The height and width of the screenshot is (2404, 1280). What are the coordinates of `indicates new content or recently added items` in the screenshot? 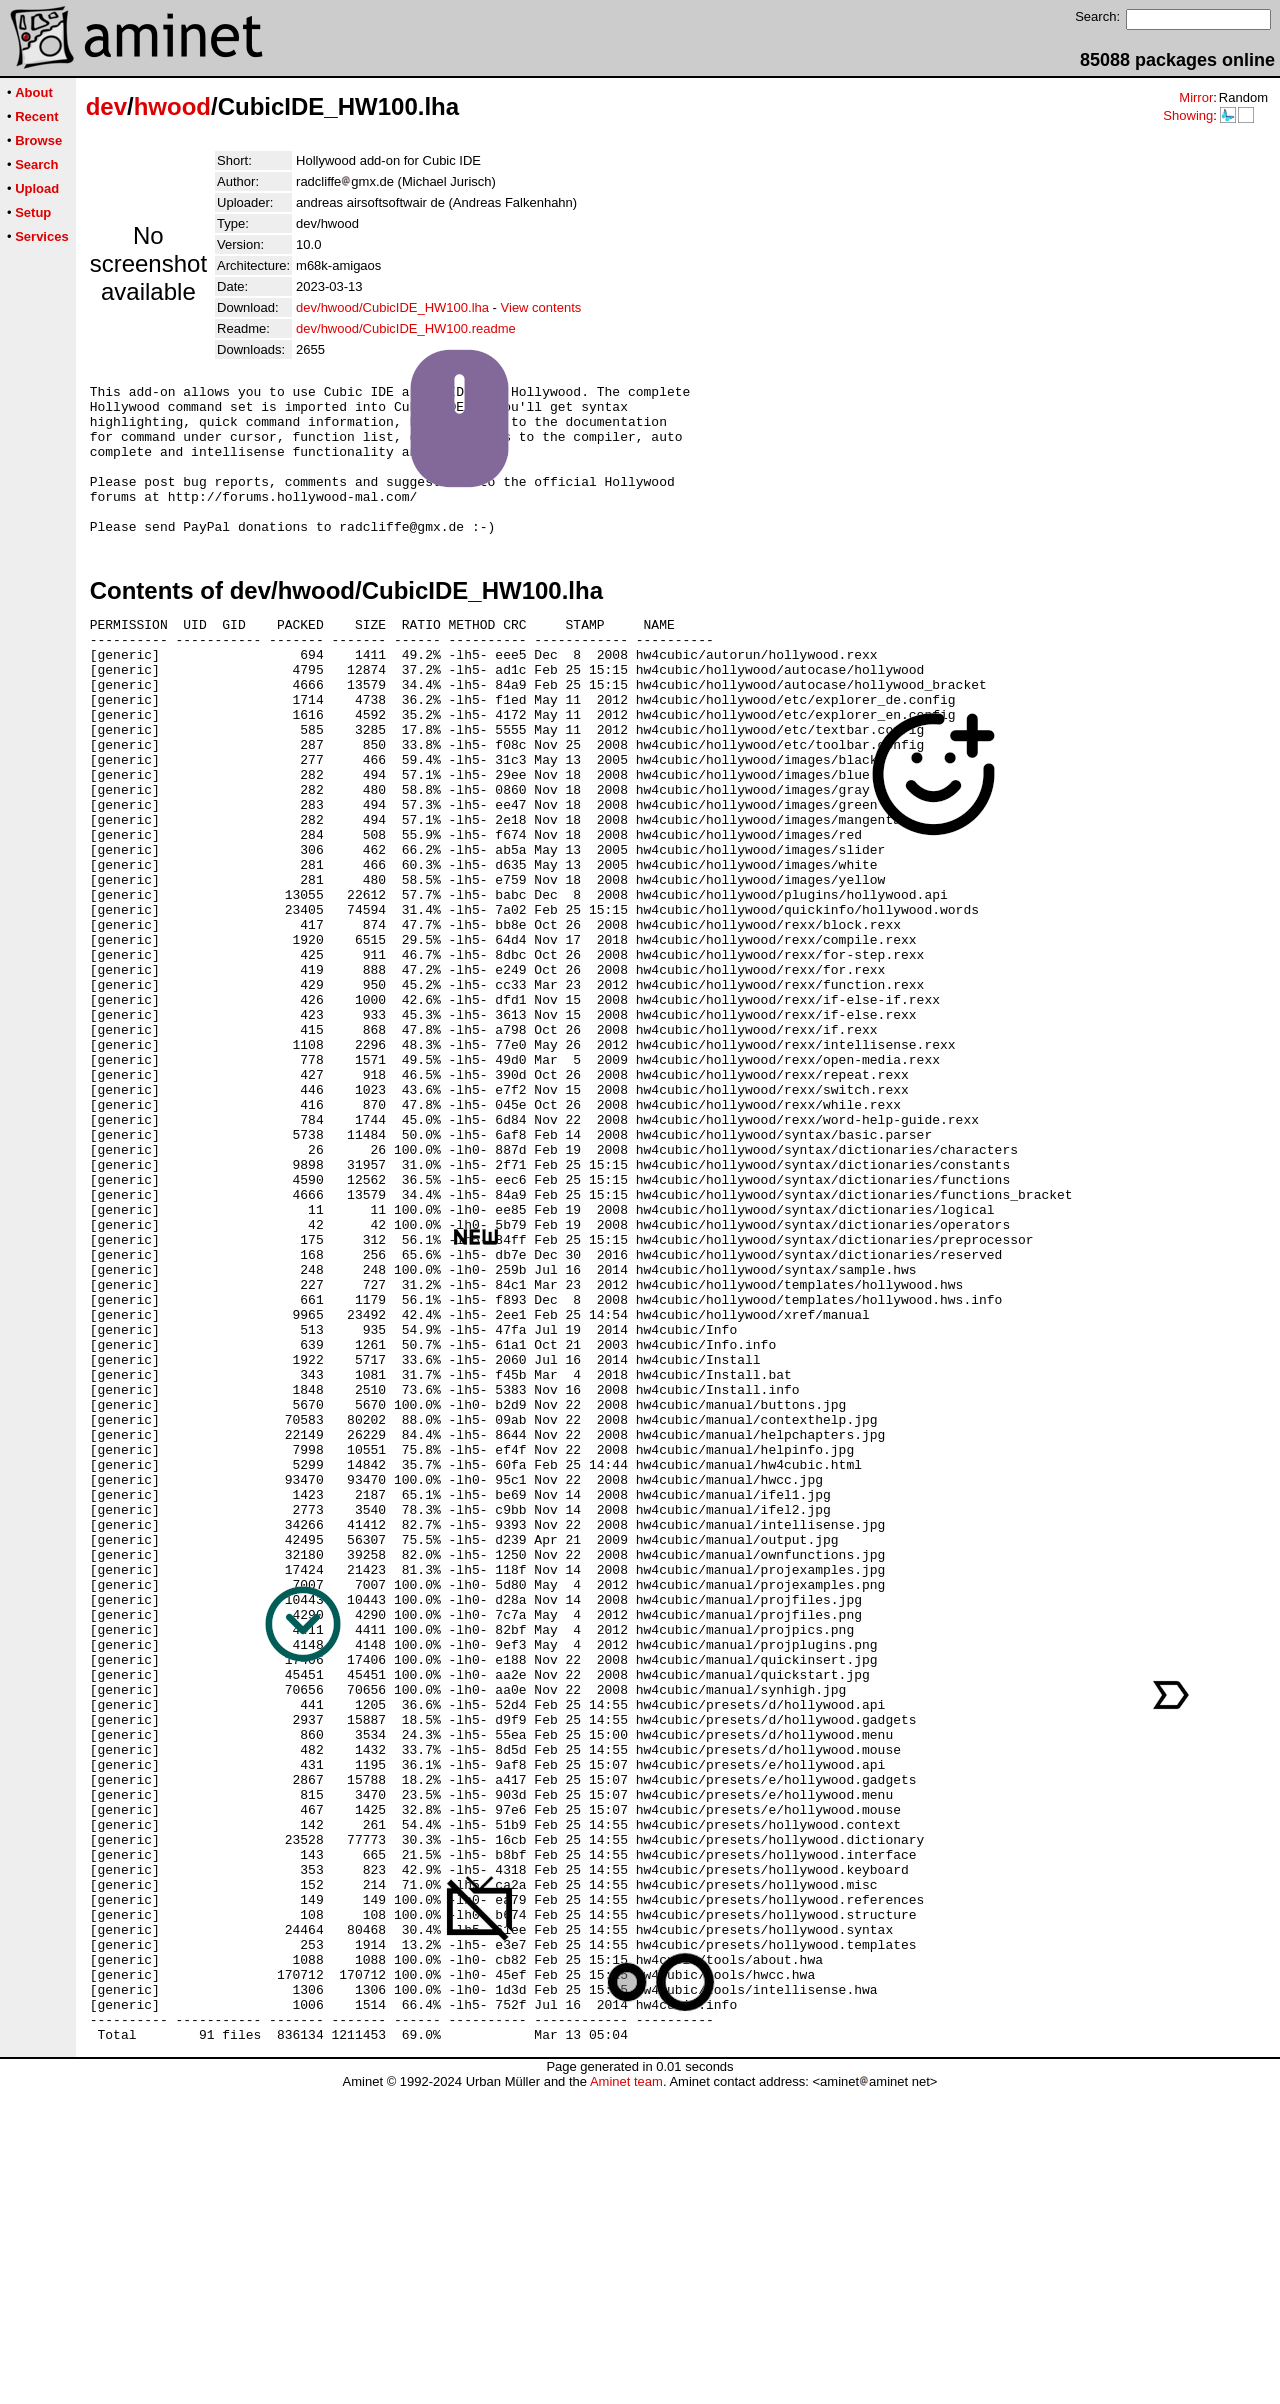 It's located at (476, 1237).